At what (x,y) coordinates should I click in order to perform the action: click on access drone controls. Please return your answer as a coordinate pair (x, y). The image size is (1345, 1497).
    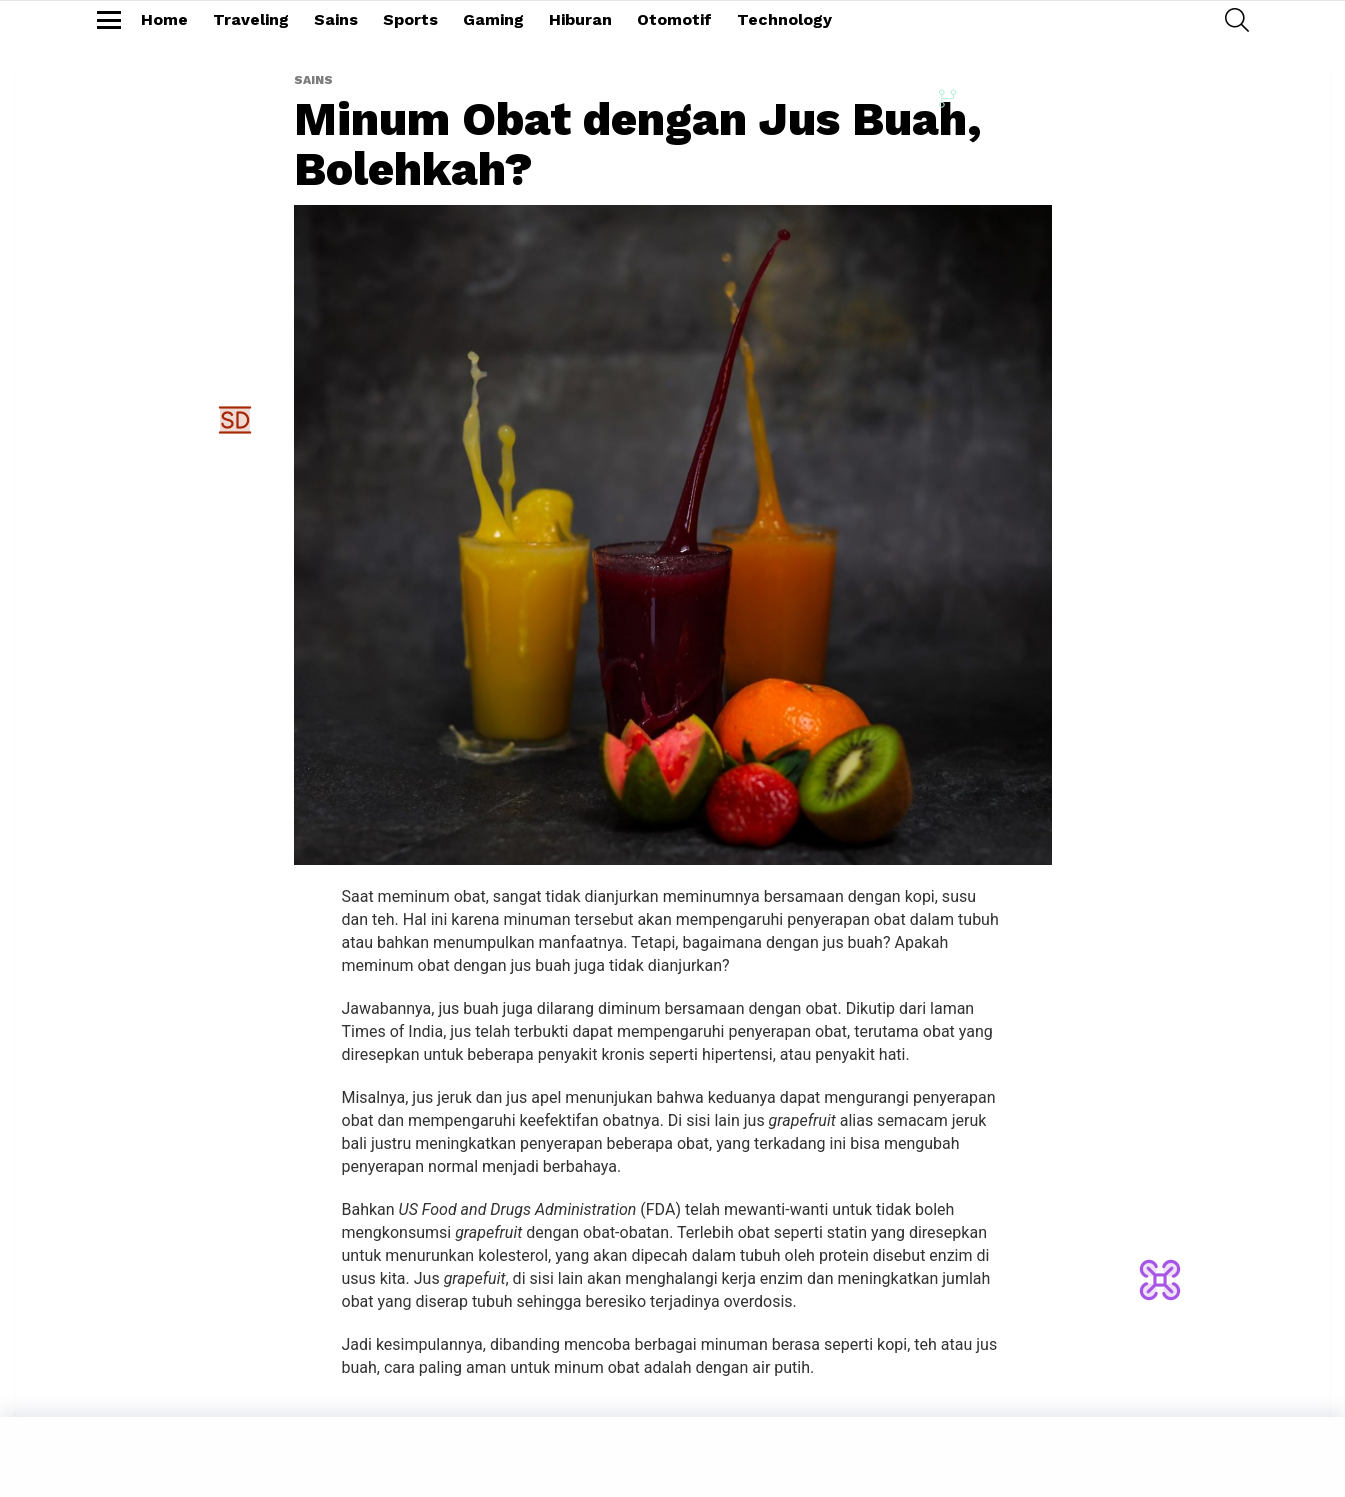
    Looking at the image, I should click on (1160, 1280).